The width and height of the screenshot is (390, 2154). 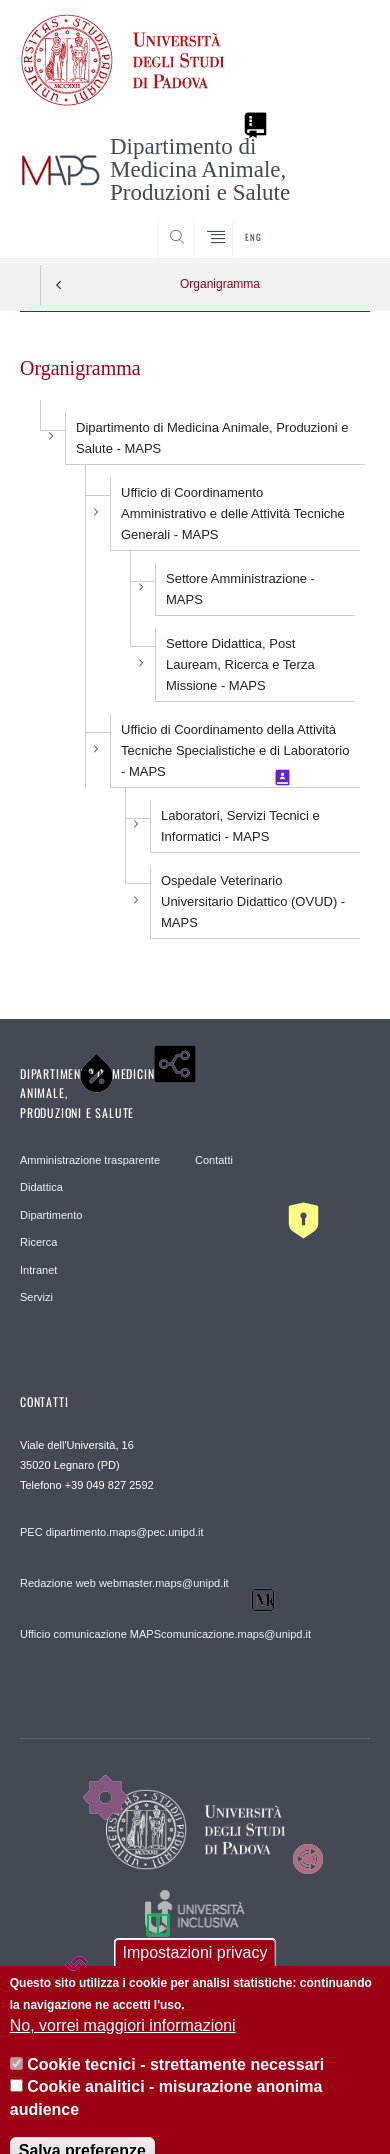 What do you see at coordinates (76, 1963) in the screenshot?
I see `semaphore ci logo` at bounding box center [76, 1963].